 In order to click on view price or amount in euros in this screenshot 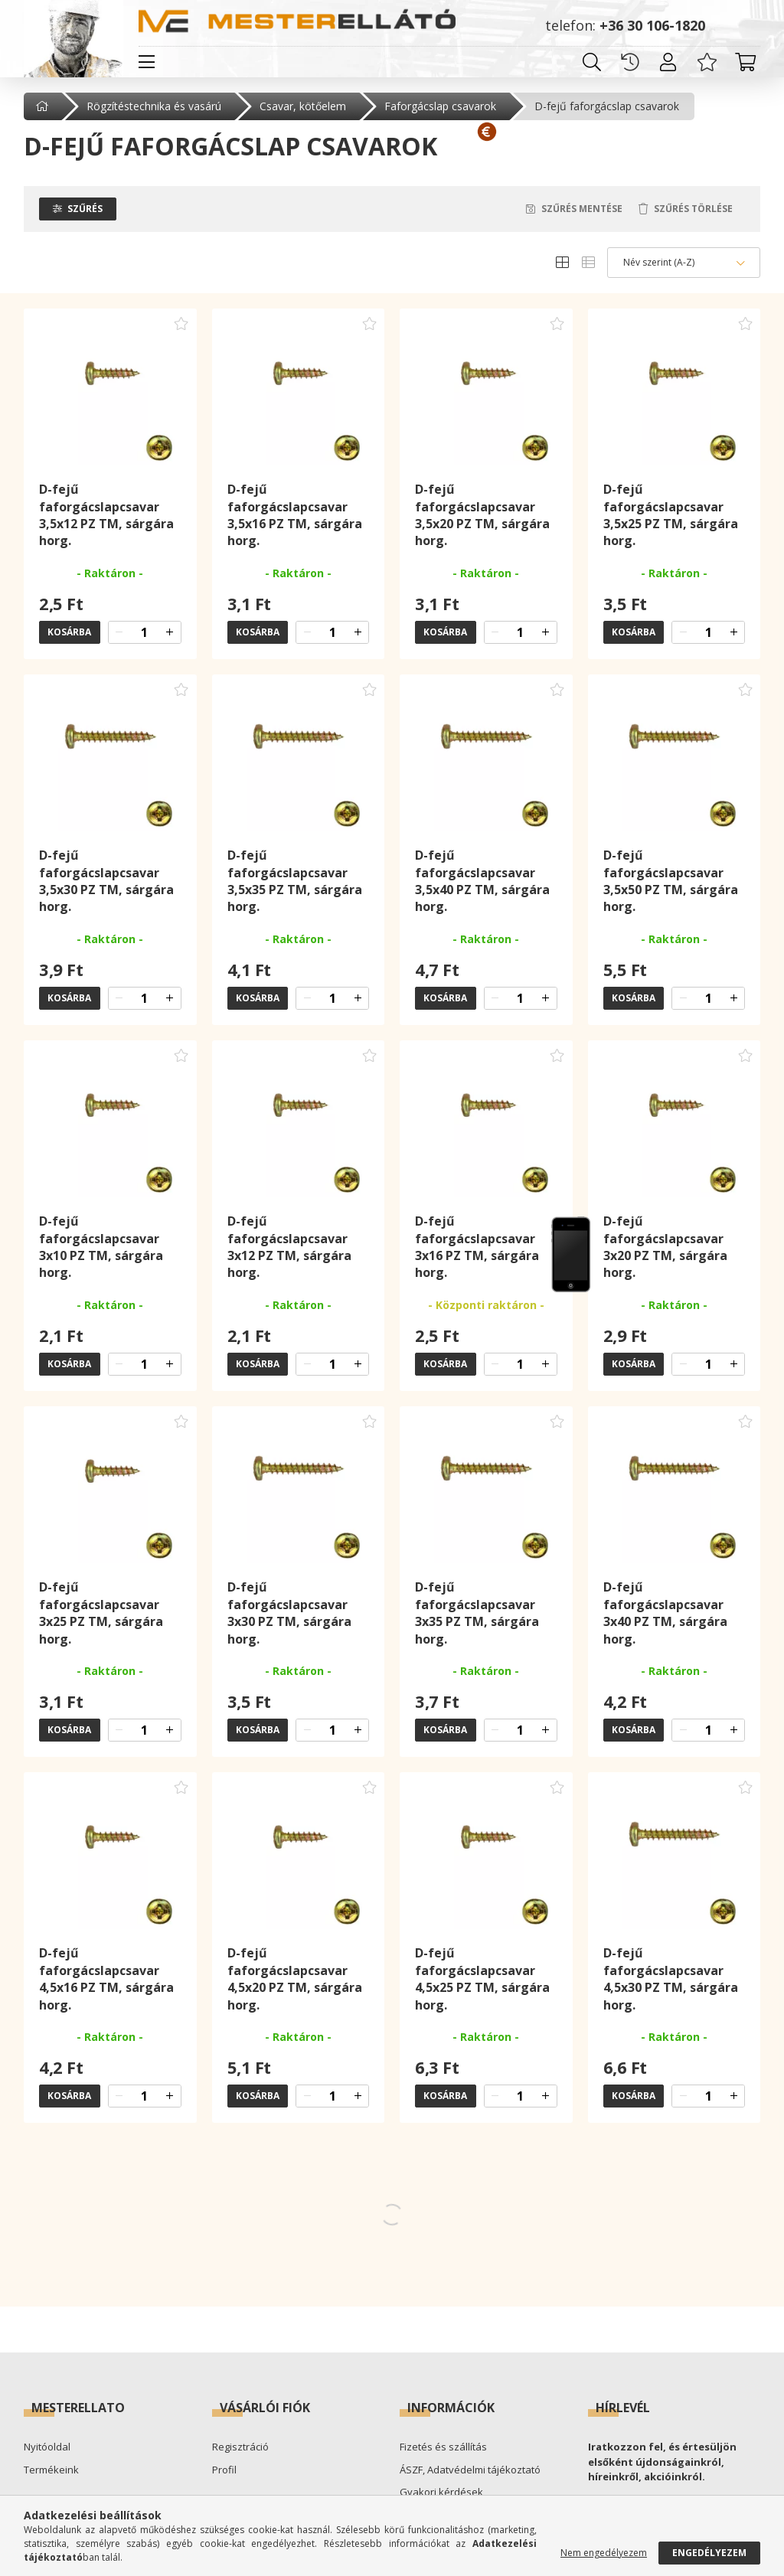, I will do `click(487, 132)`.